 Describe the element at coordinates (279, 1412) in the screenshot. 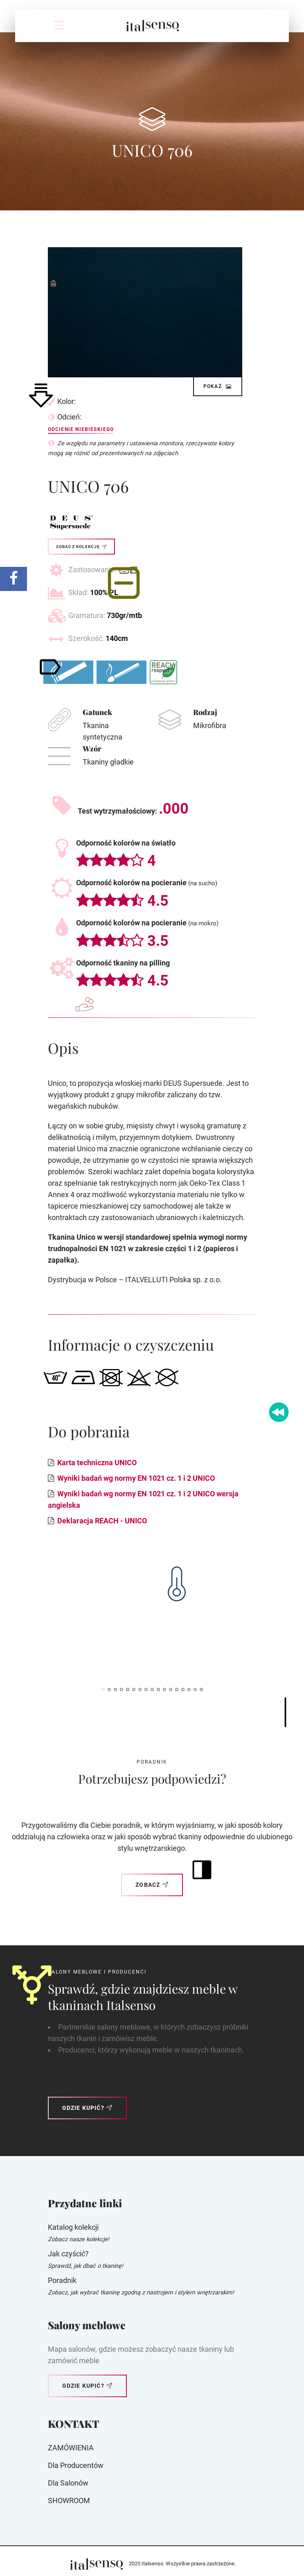

I see `skip to previous track` at that location.